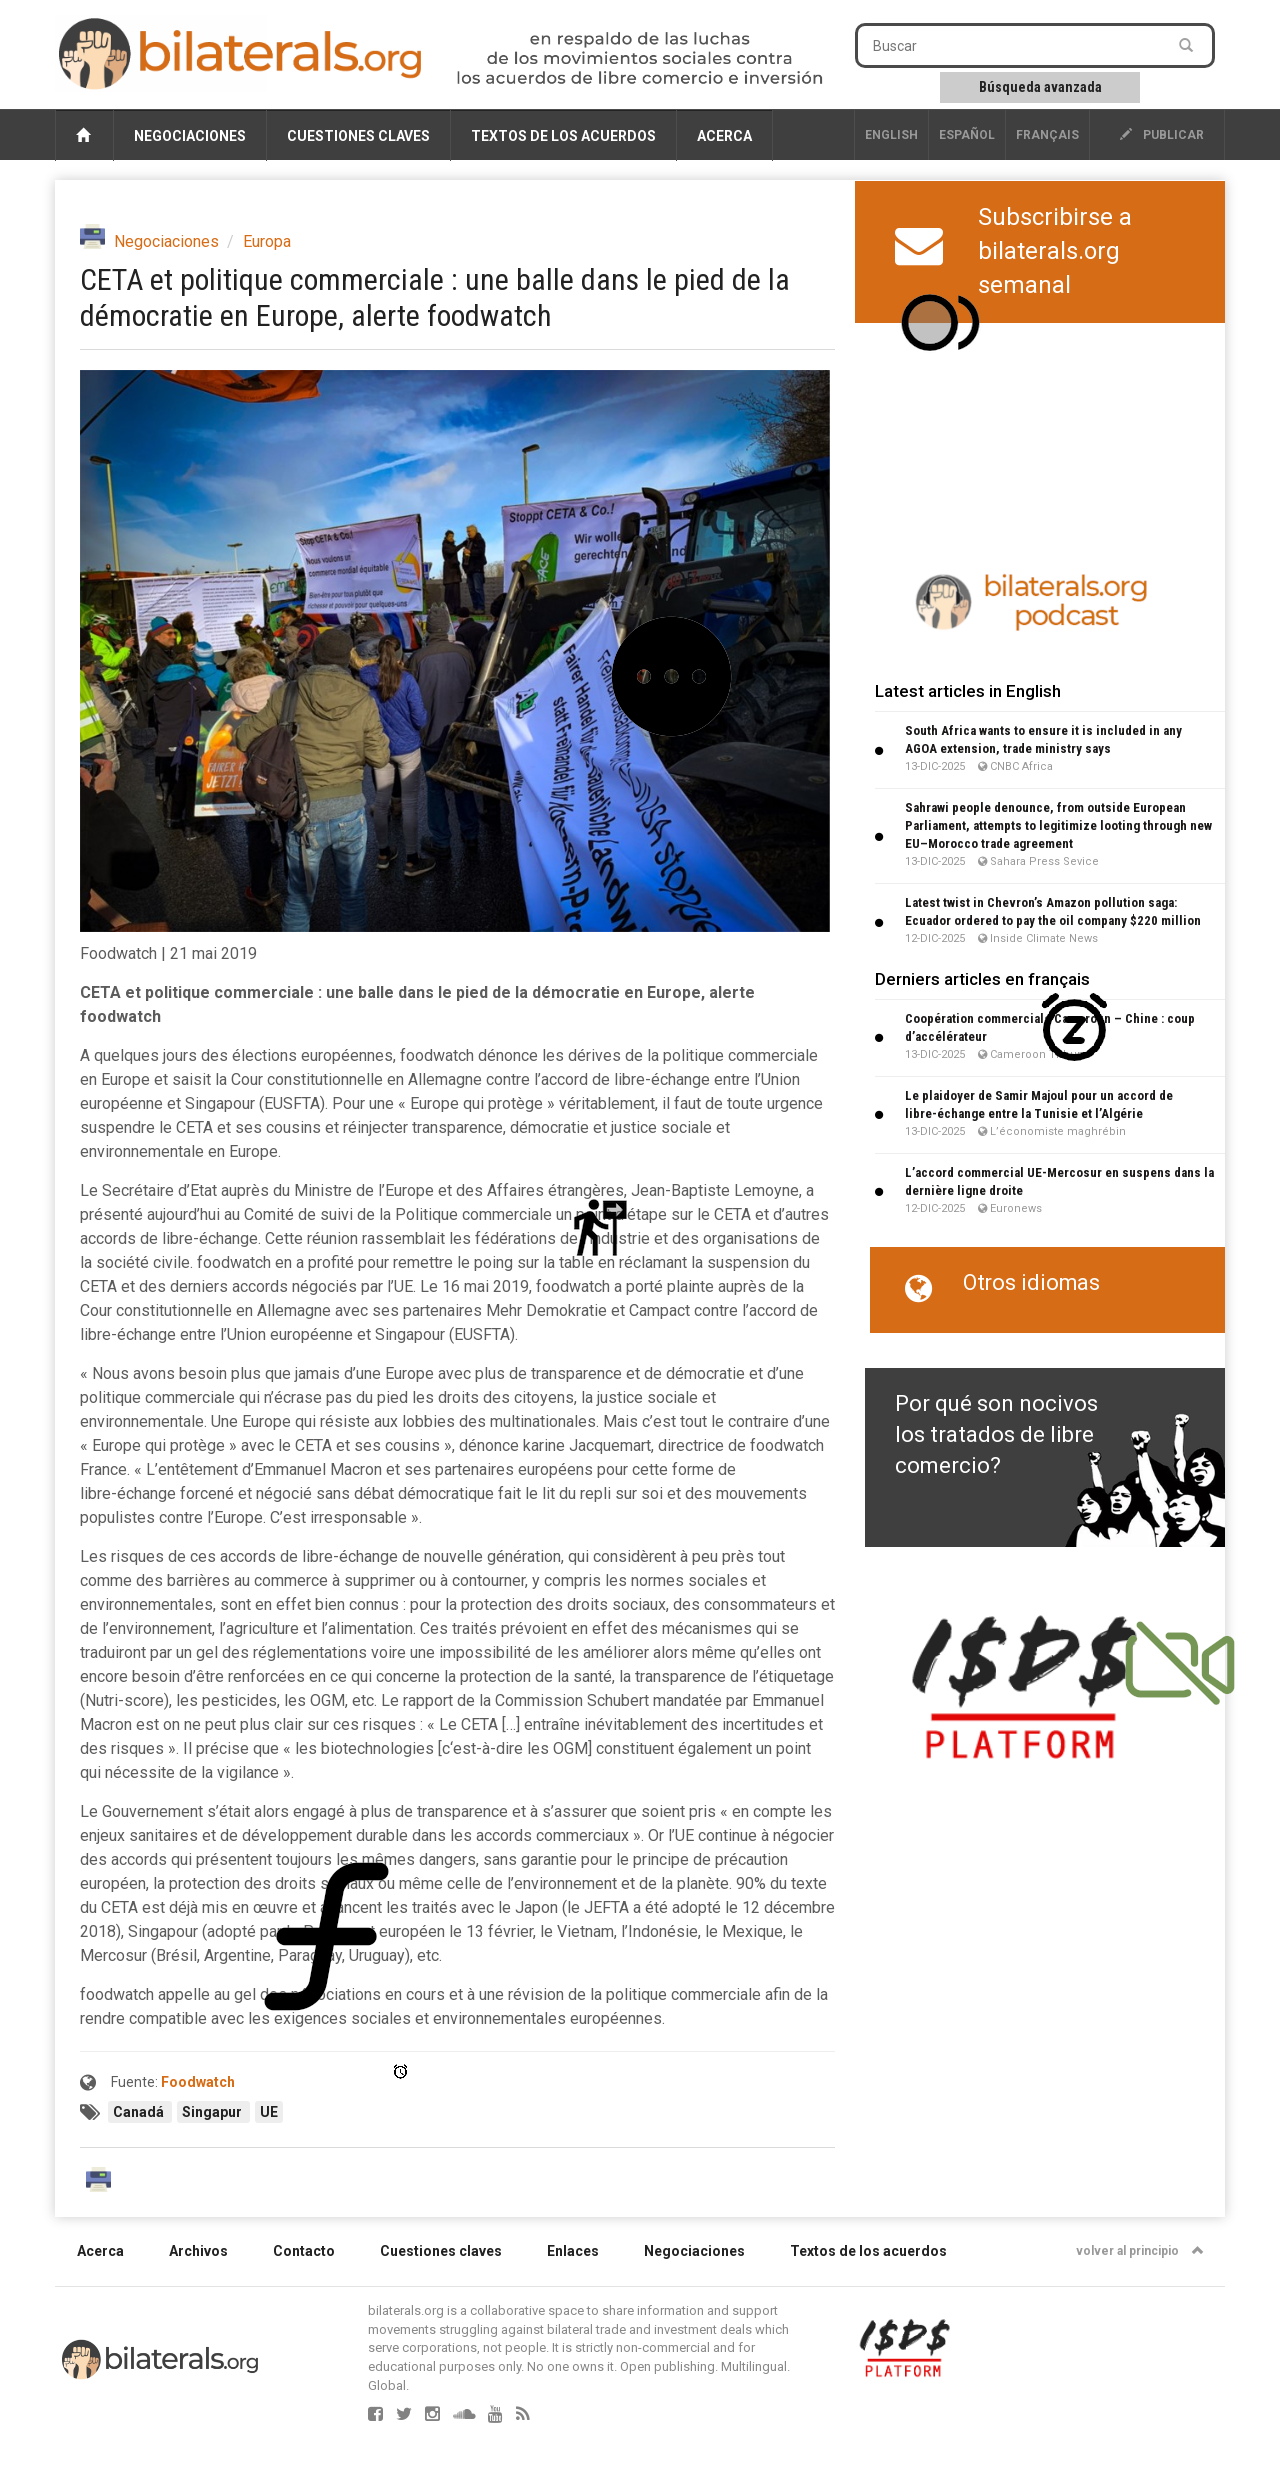 The image size is (1280, 2469). Describe the element at coordinates (1074, 1026) in the screenshot. I see `snooze an alarm or reminder` at that location.